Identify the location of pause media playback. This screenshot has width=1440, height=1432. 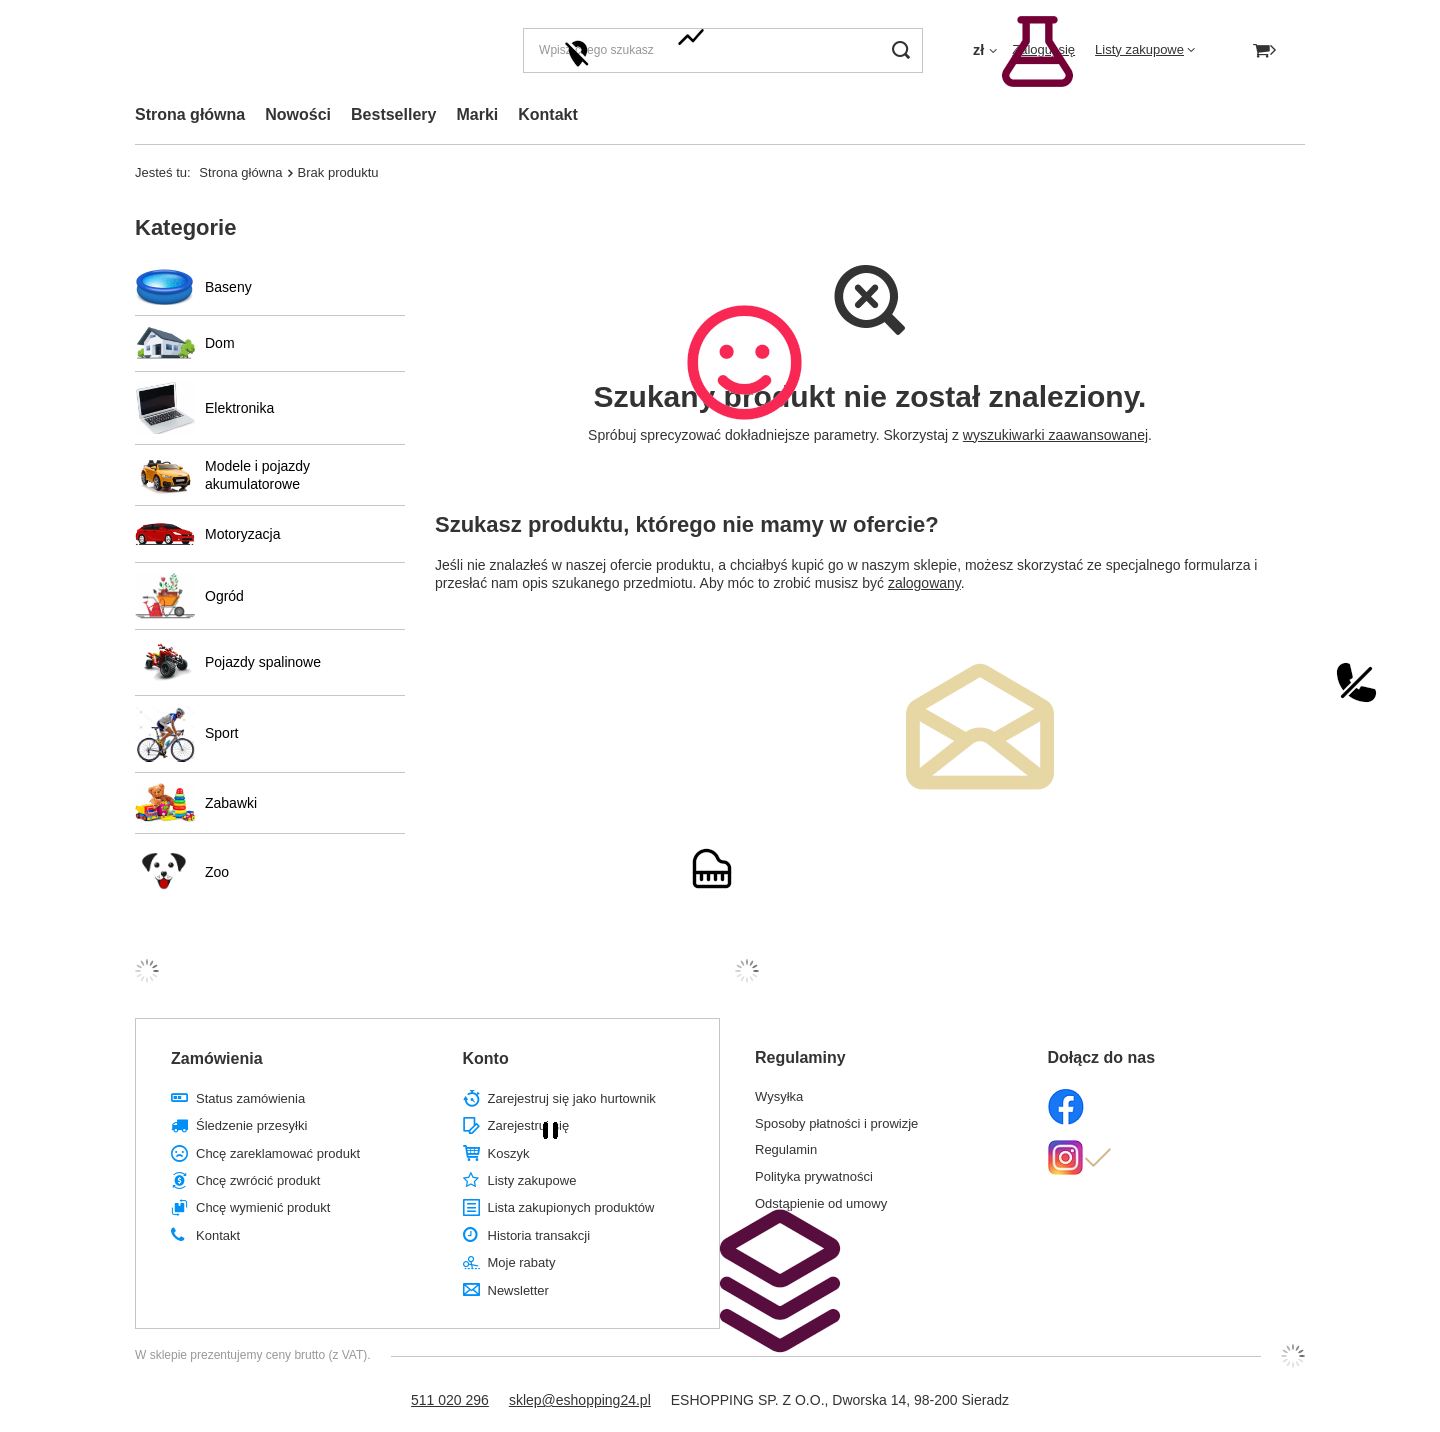
(550, 1130).